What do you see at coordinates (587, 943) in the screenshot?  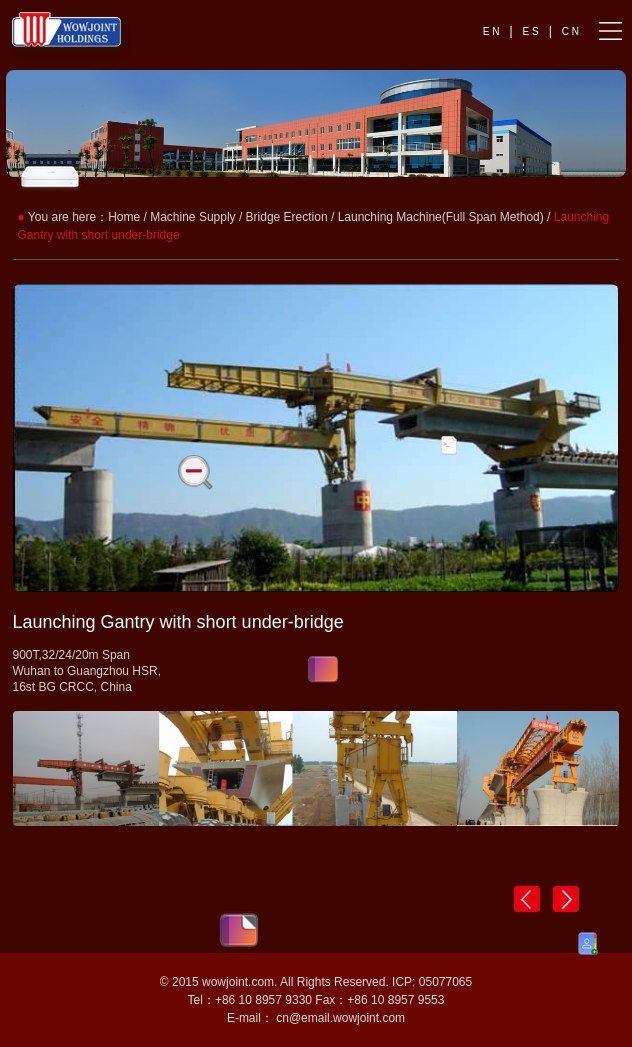 I see `add a new contact` at bounding box center [587, 943].